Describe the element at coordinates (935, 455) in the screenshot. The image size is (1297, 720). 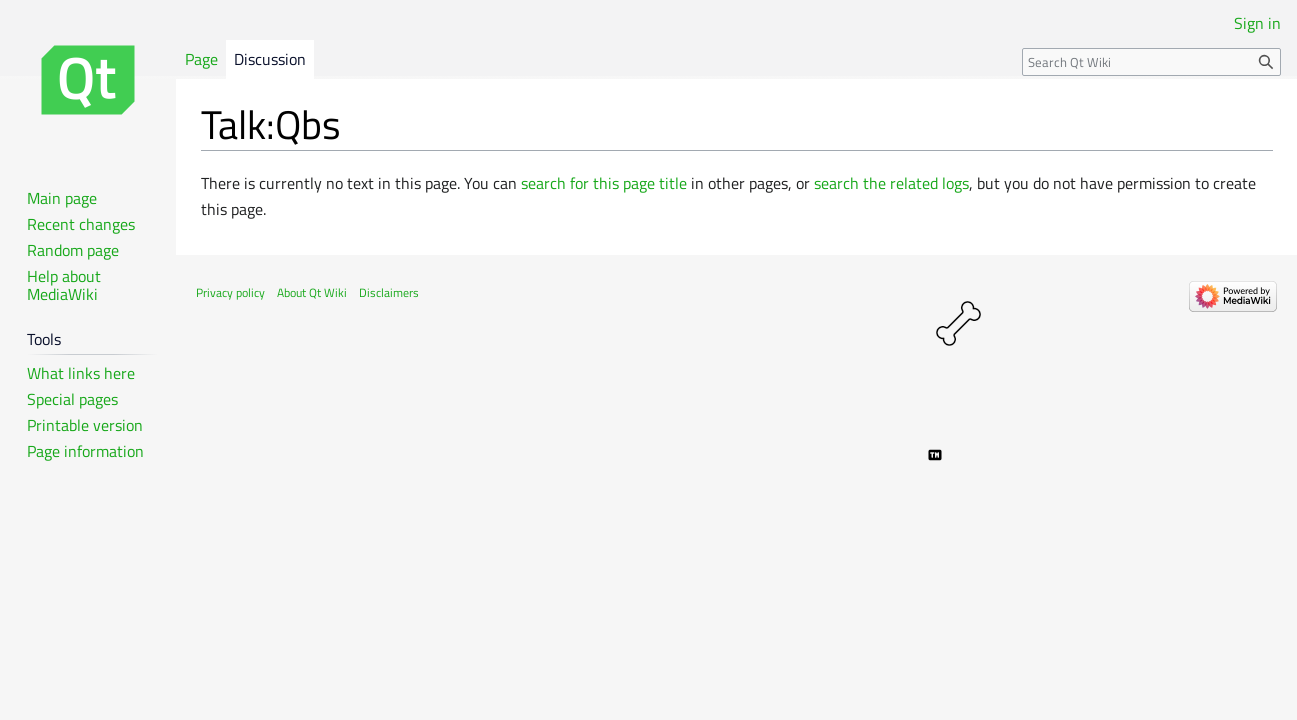
I see `indicates trademarked content or branding` at that location.